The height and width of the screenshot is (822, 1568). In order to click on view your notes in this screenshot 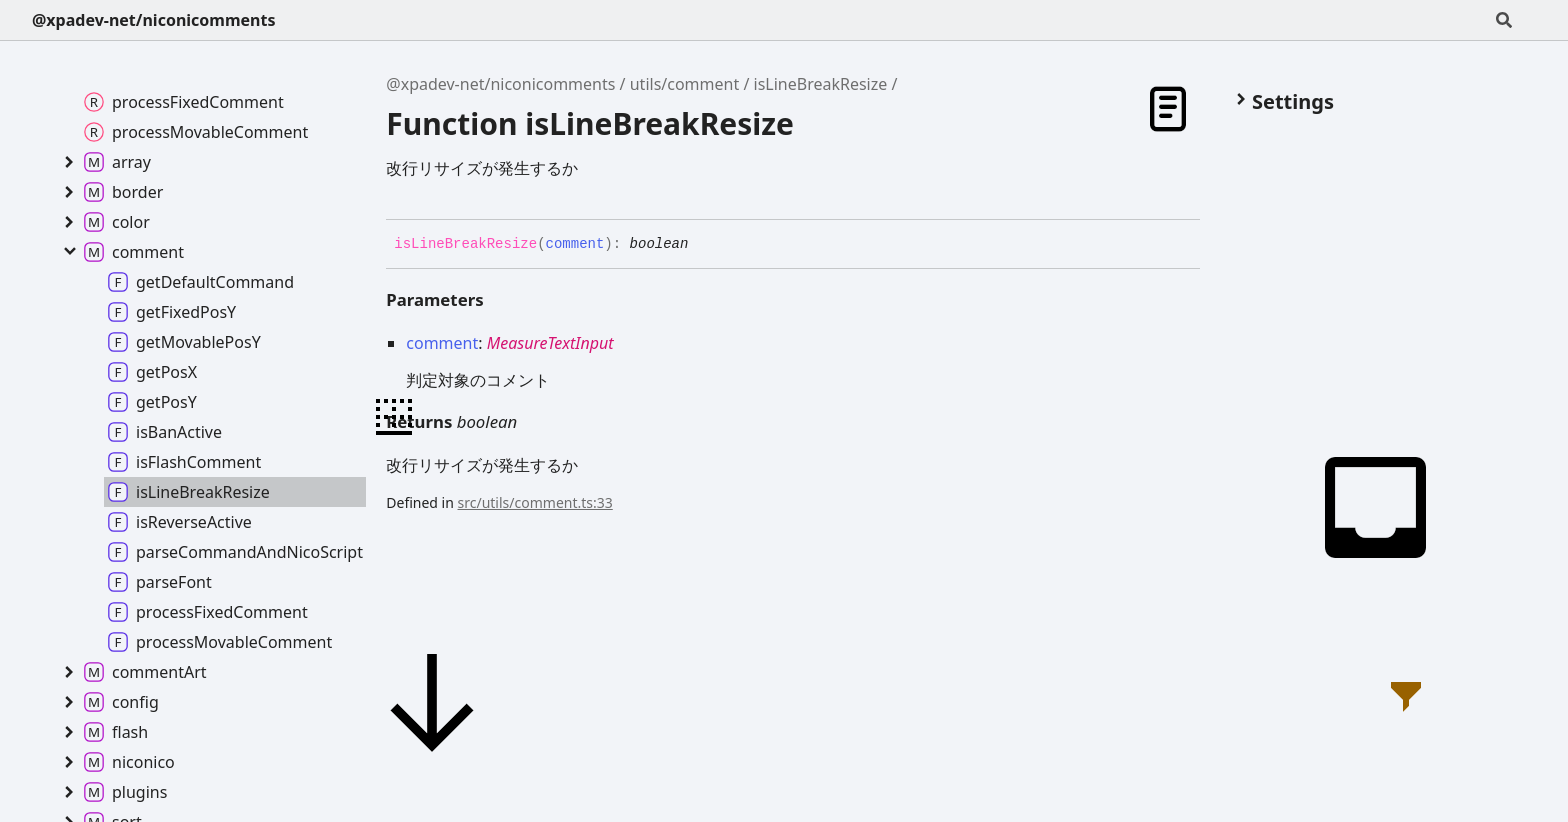, I will do `click(1168, 109)`.